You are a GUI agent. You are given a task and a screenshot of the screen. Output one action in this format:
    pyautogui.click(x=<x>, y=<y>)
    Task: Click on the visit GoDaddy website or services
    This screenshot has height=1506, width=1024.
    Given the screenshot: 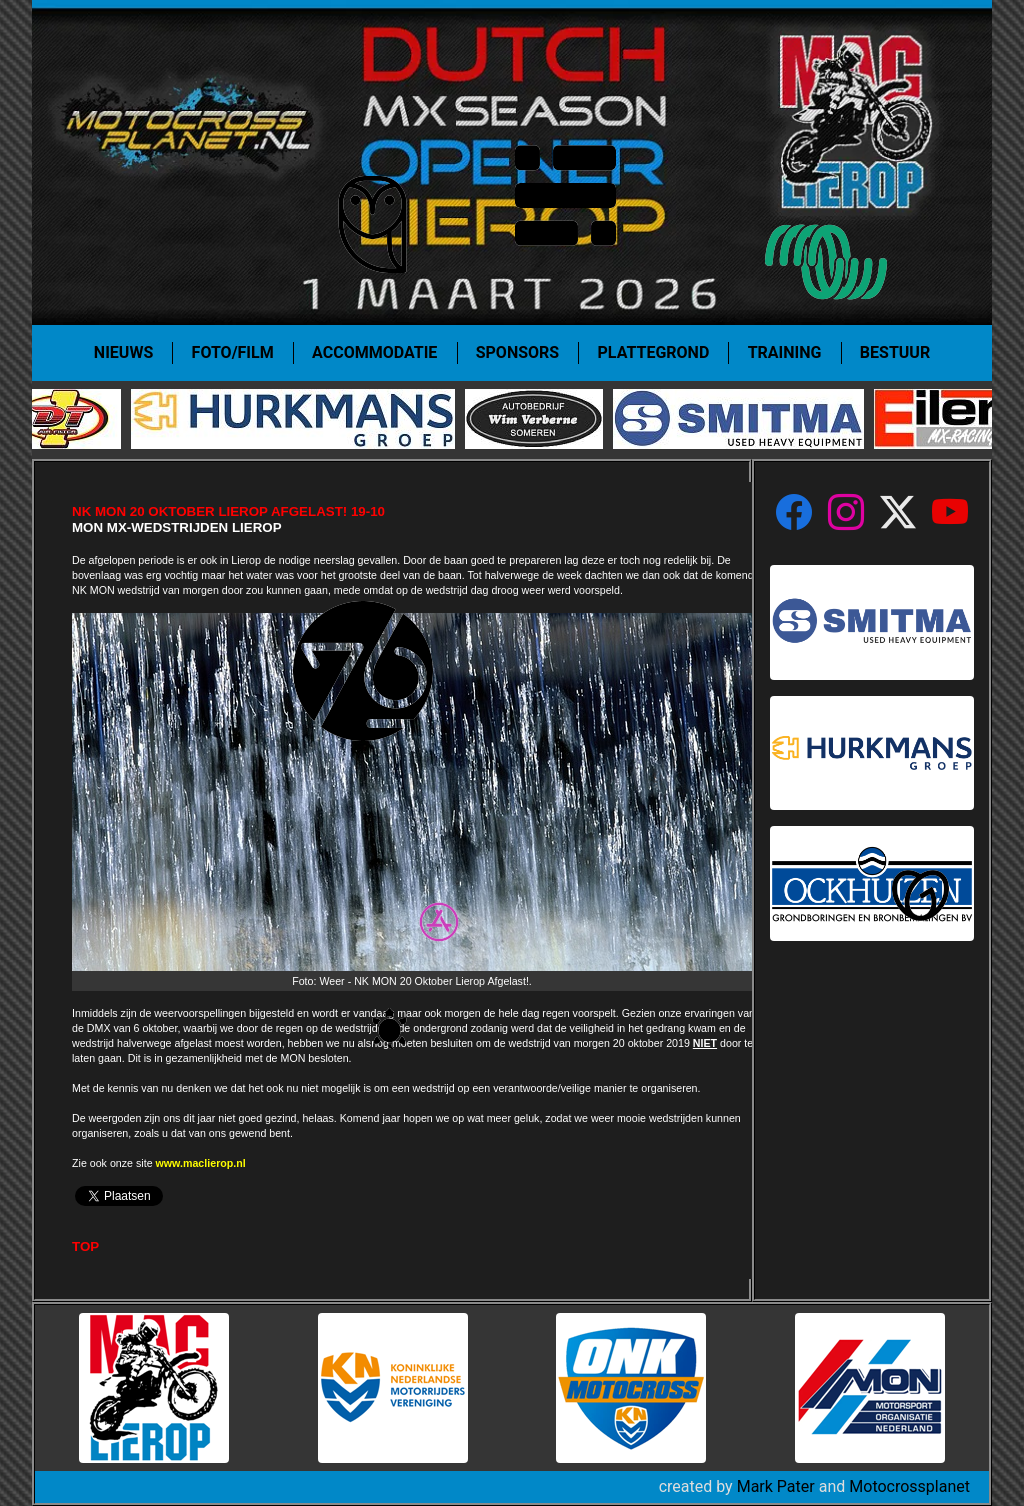 What is the action you would take?
    pyautogui.click(x=920, y=895)
    